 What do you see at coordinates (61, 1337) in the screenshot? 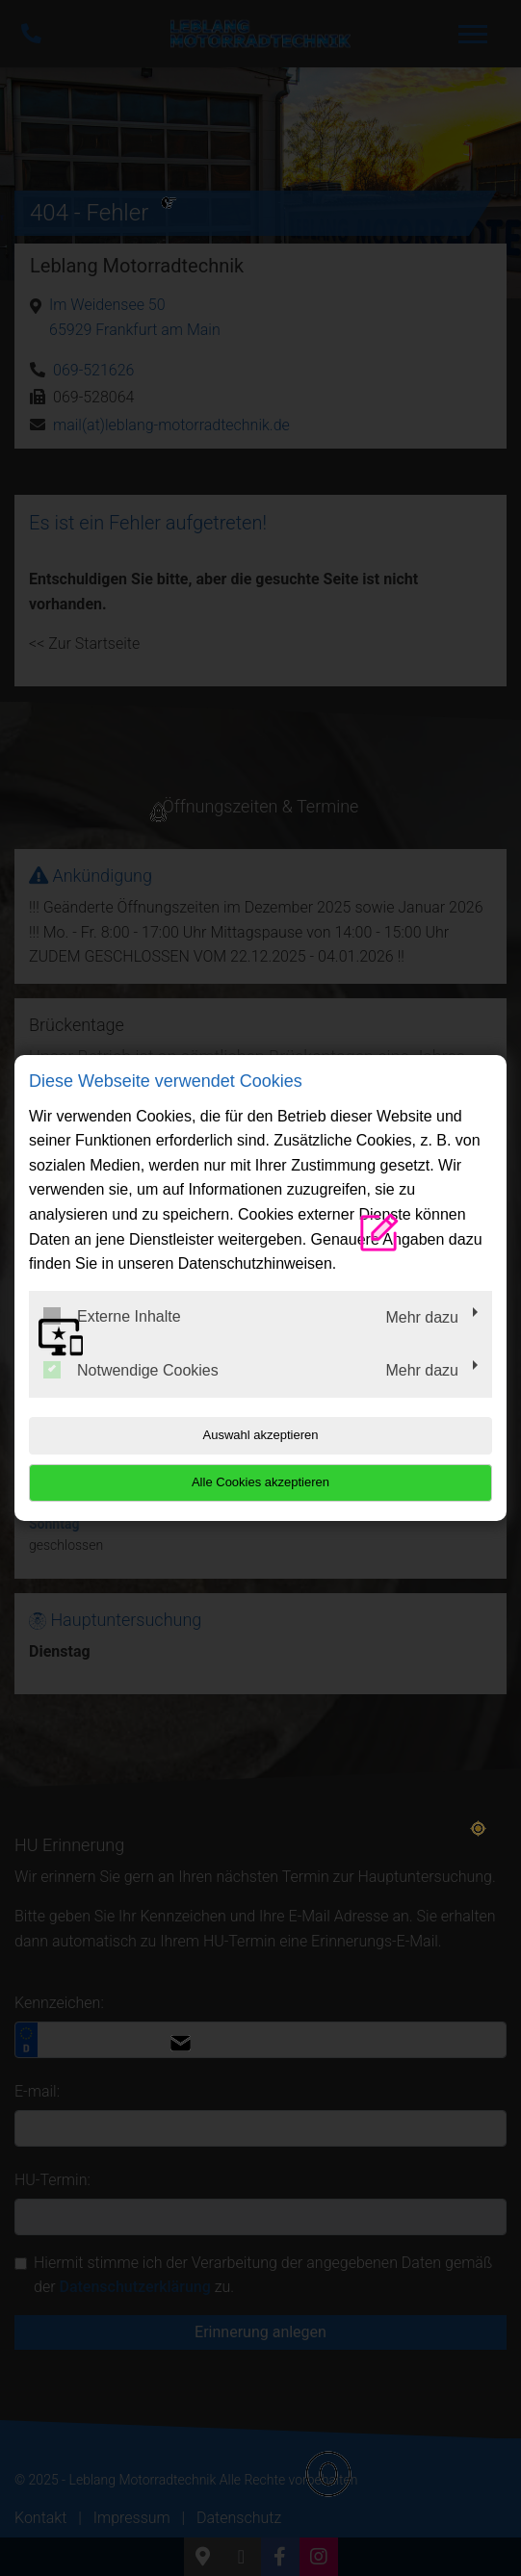
I see `view important or starred devices` at bounding box center [61, 1337].